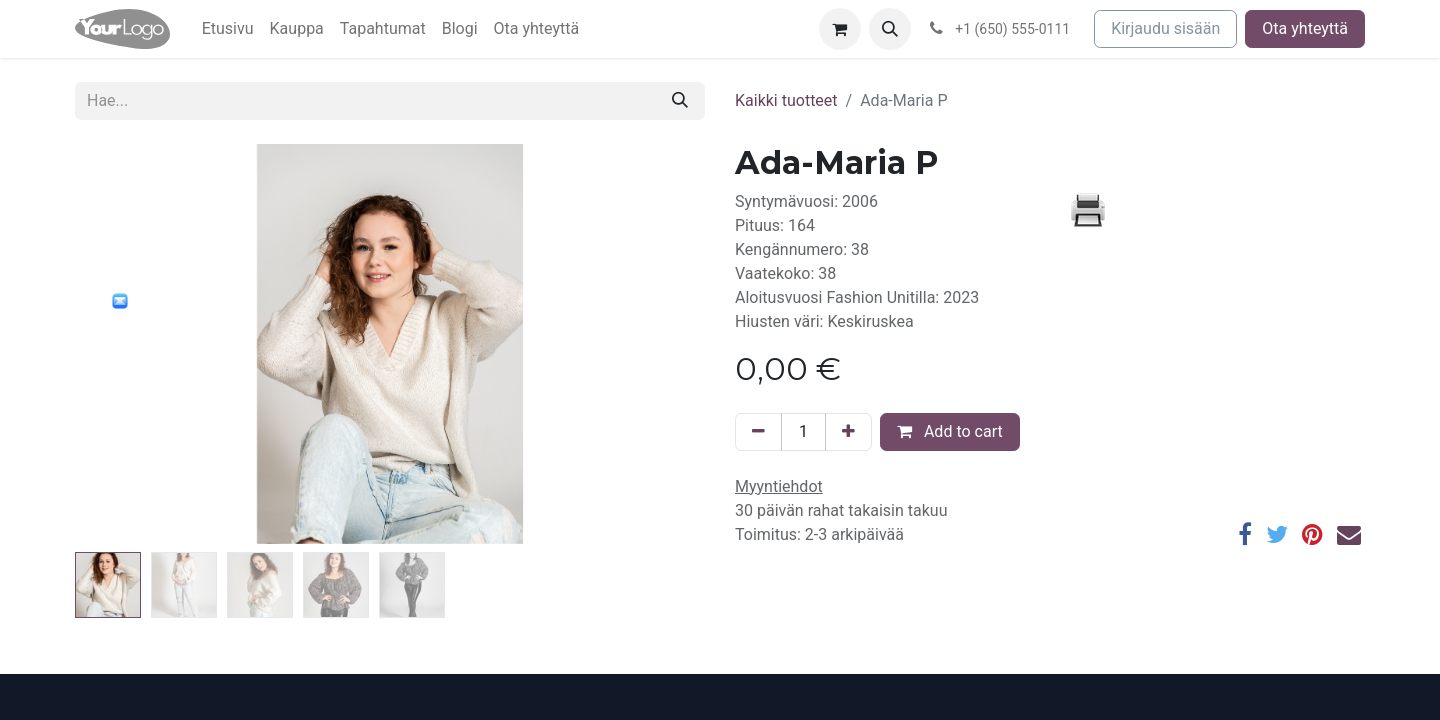  What do you see at coordinates (1088, 210) in the screenshot?
I see `access printer settings and preferences` at bounding box center [1088, 210].